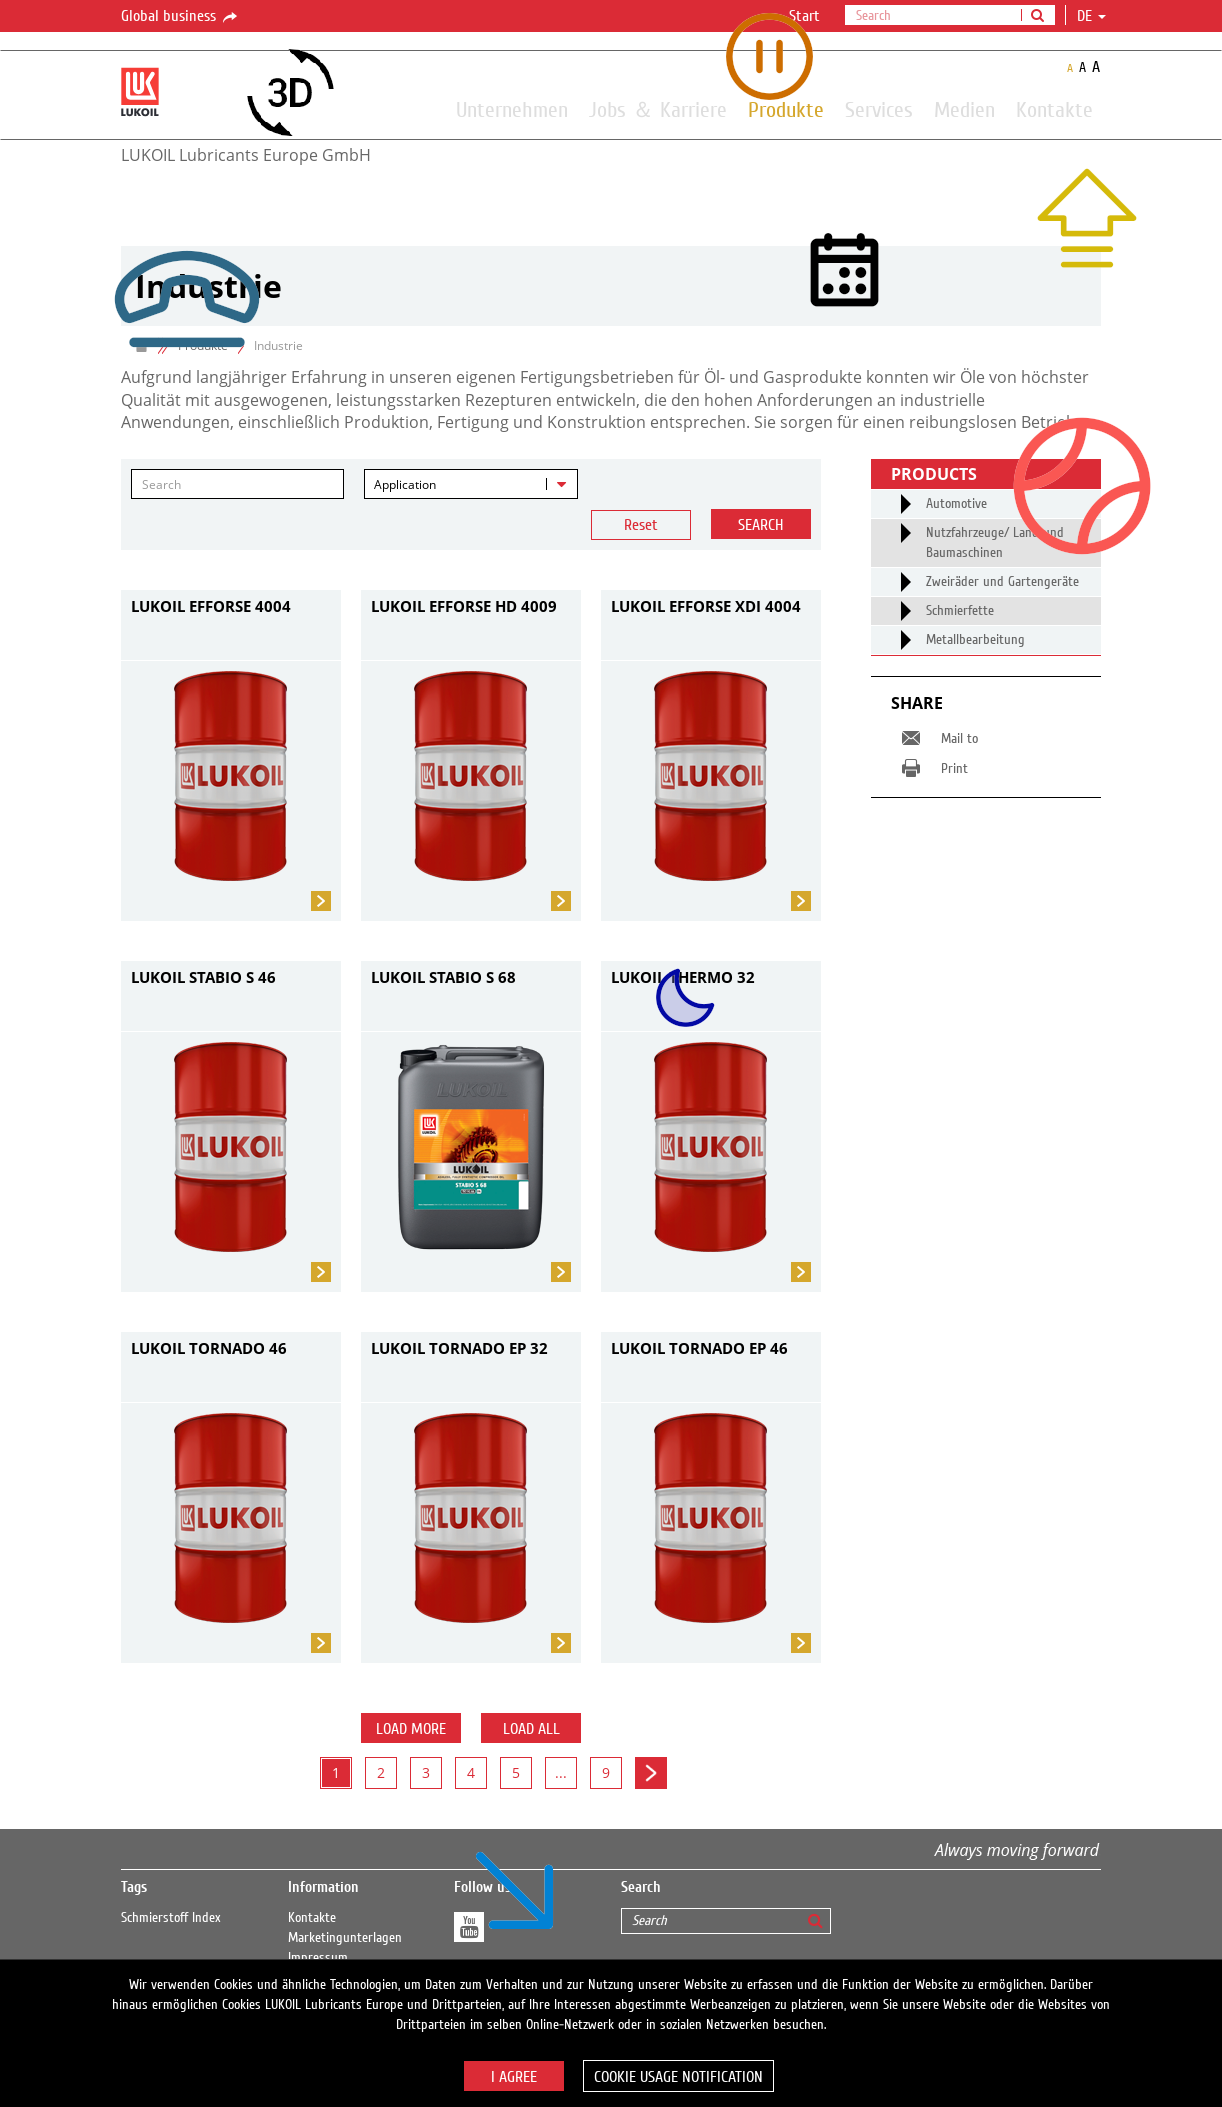 This screenshot has width=1222, height=2107. I want to click on toggle dark mode or night theme, so click(683, 999).